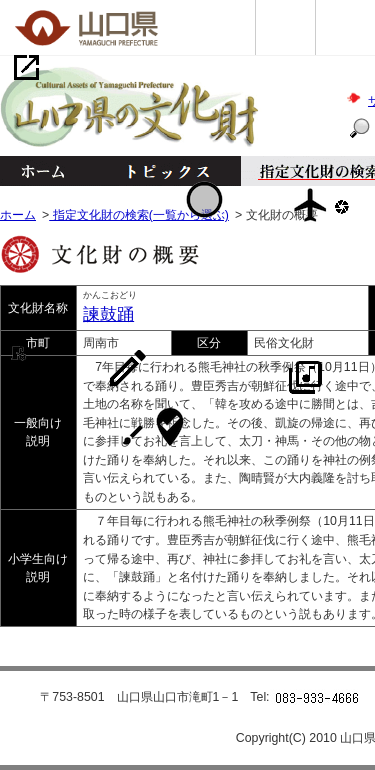 The height and width of the screenshot is (770, 375). What do you see at coordinates (128, 368) in the screenshot?
I see `edit this item` at bounding box center [128, 368].